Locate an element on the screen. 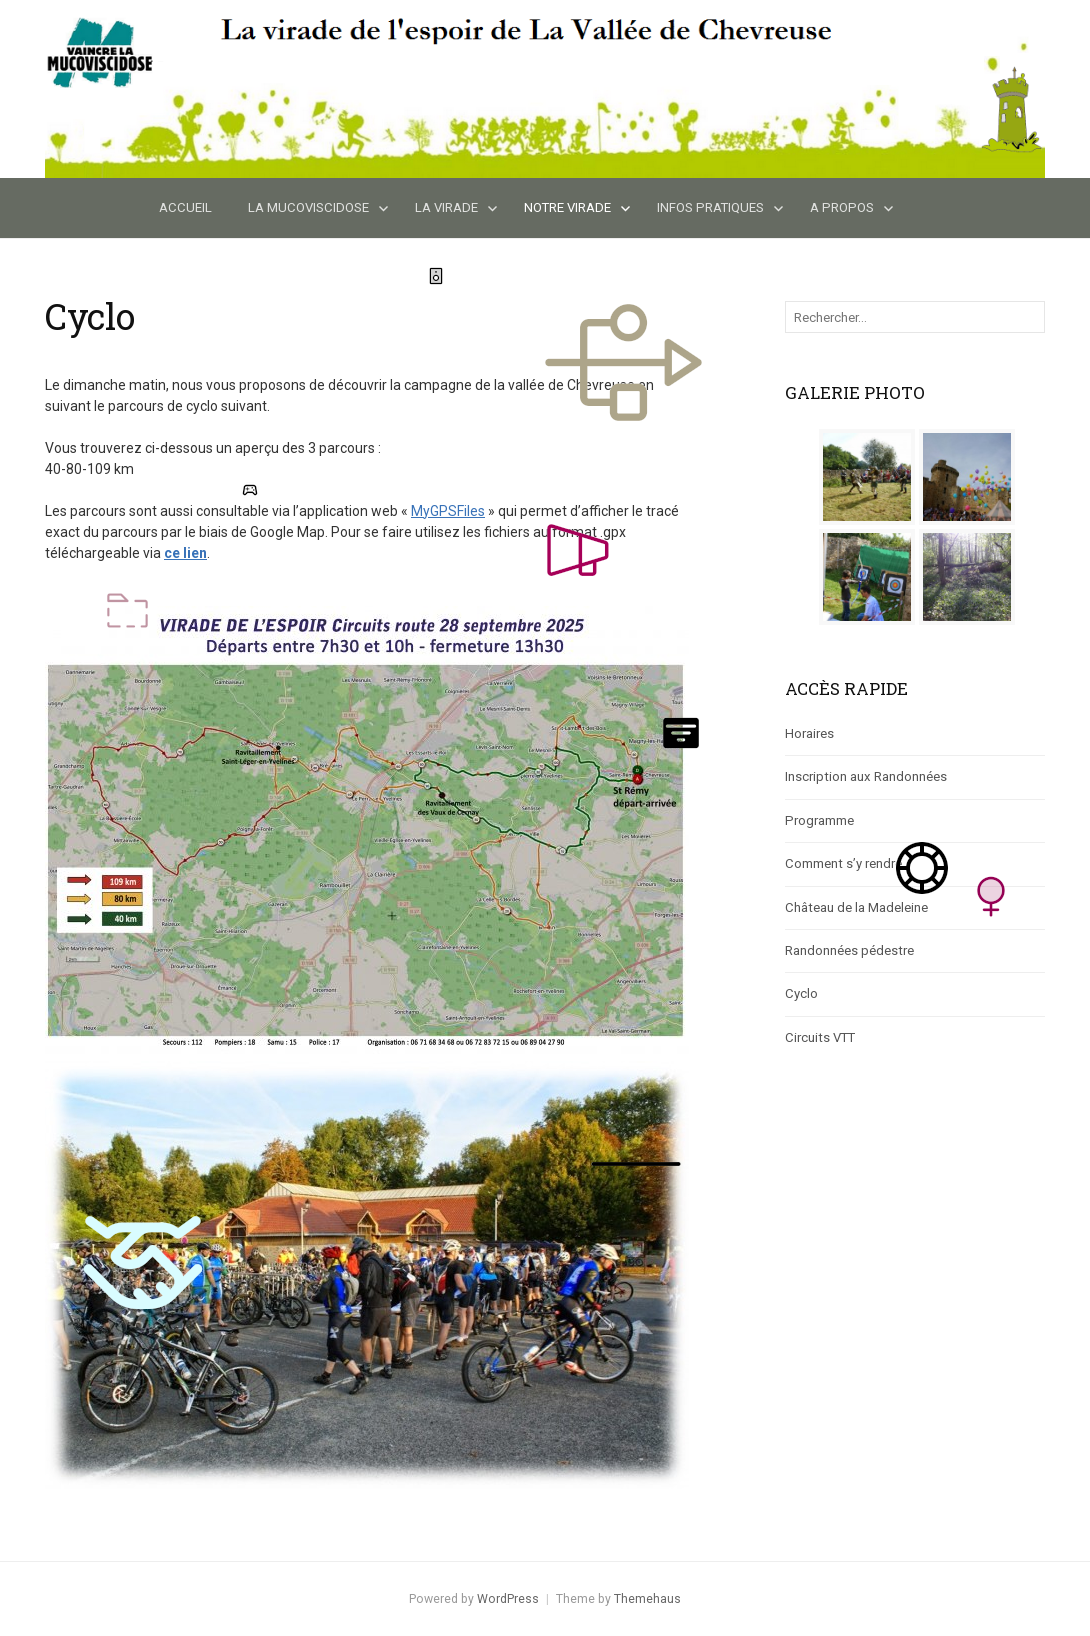 This screenshot has width=1090, height=1636. indicates female gender option is located at coordinates (991, 896).